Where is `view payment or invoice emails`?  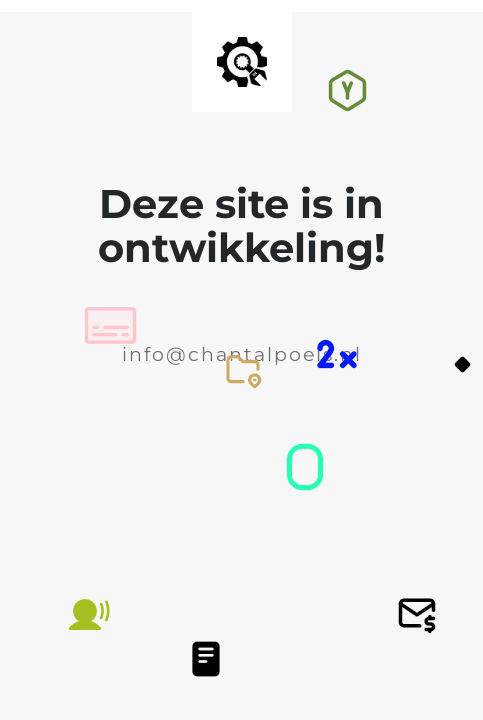 view payment or invoice emails is located at coordinates (417, 613).